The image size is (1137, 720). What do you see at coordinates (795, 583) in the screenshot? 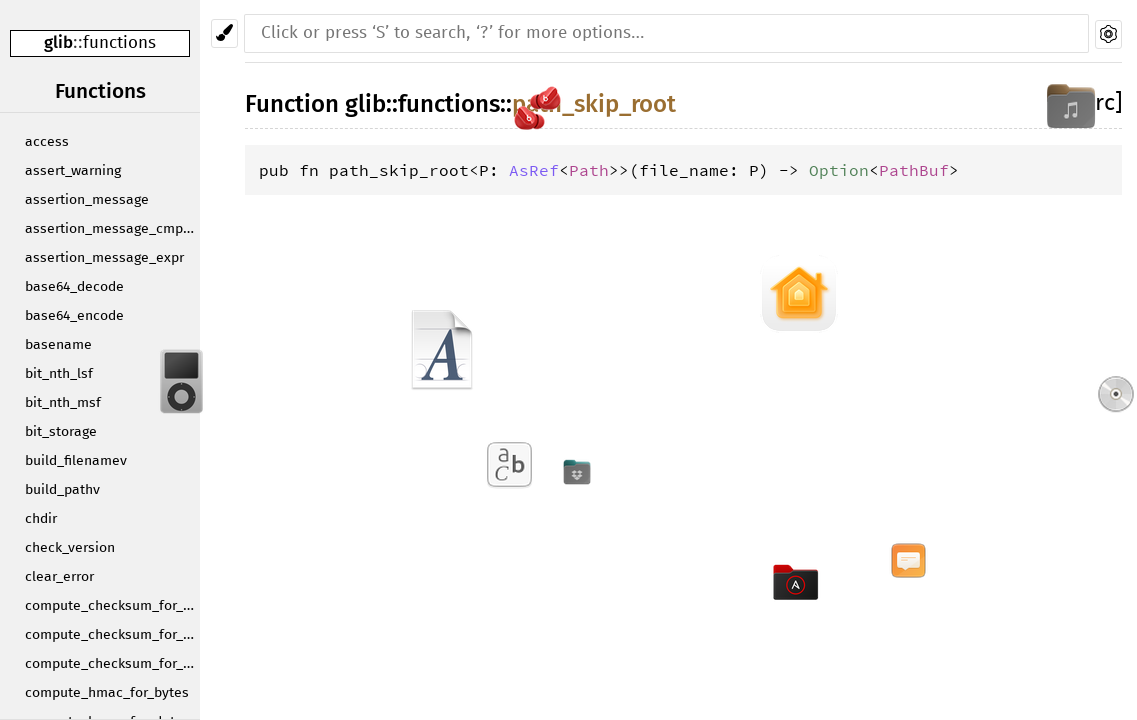
I see `folder containing ansible automation files` at bounding box center [795, 583].